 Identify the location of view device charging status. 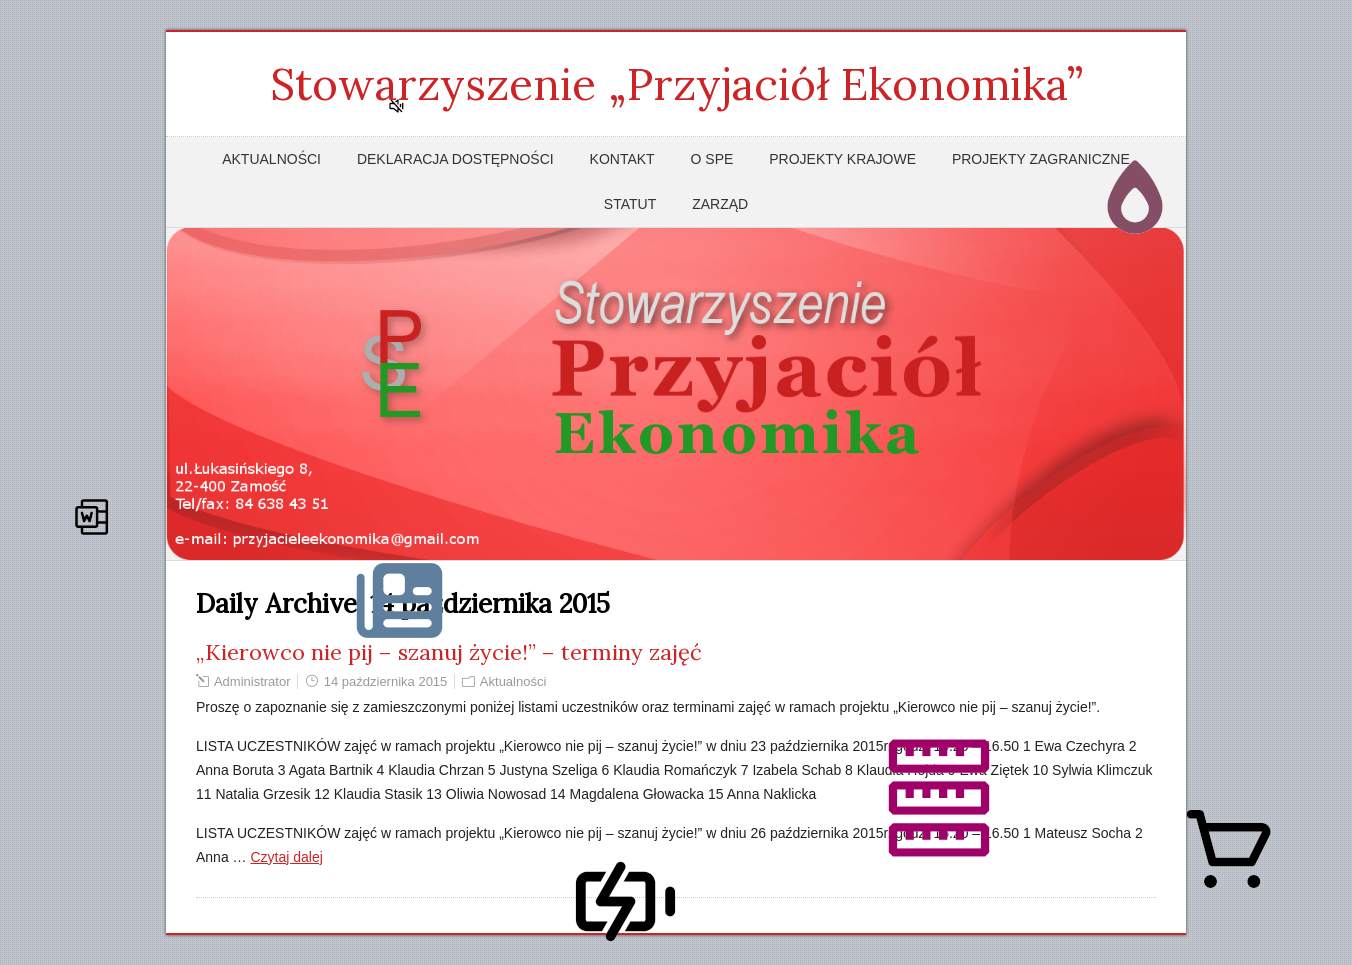
(625, 901).